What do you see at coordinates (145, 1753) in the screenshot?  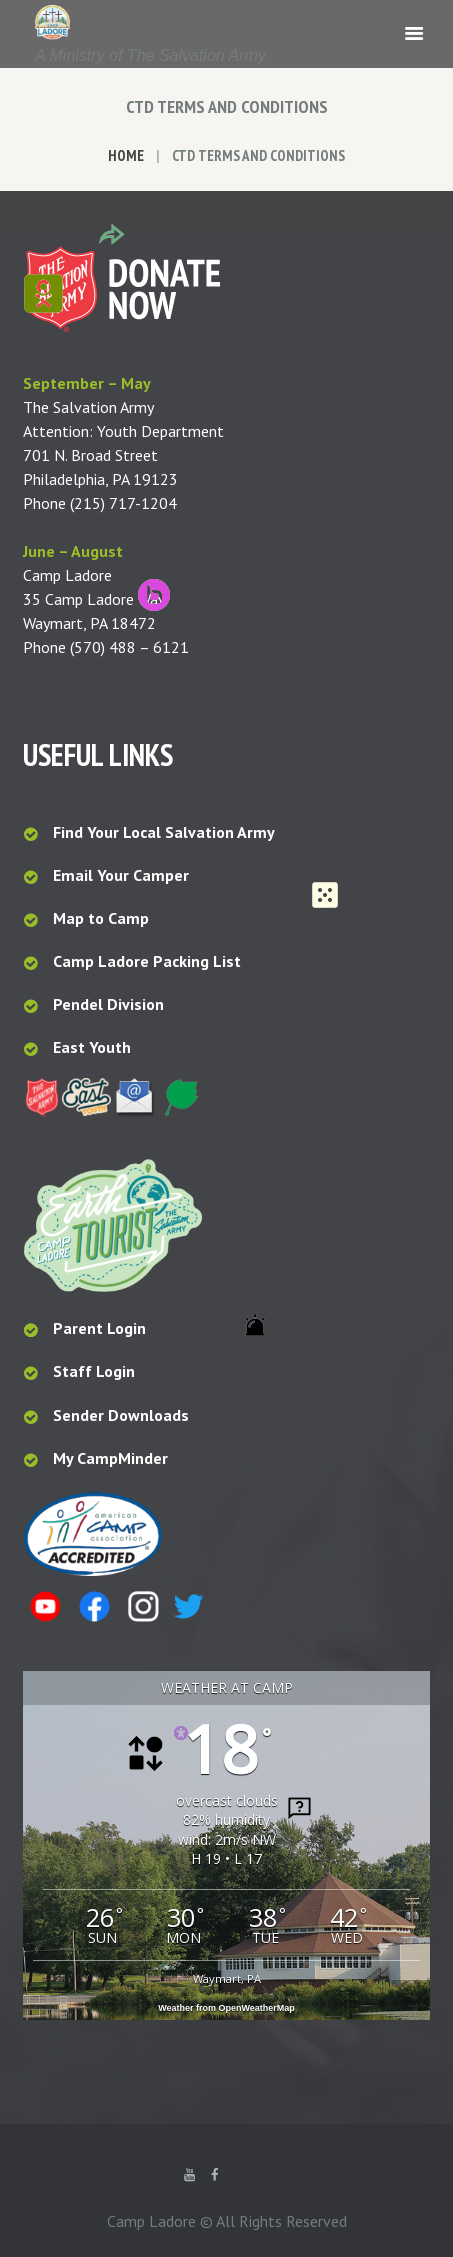 I see `swap or exchange items` at bounding box center [145, 1753].